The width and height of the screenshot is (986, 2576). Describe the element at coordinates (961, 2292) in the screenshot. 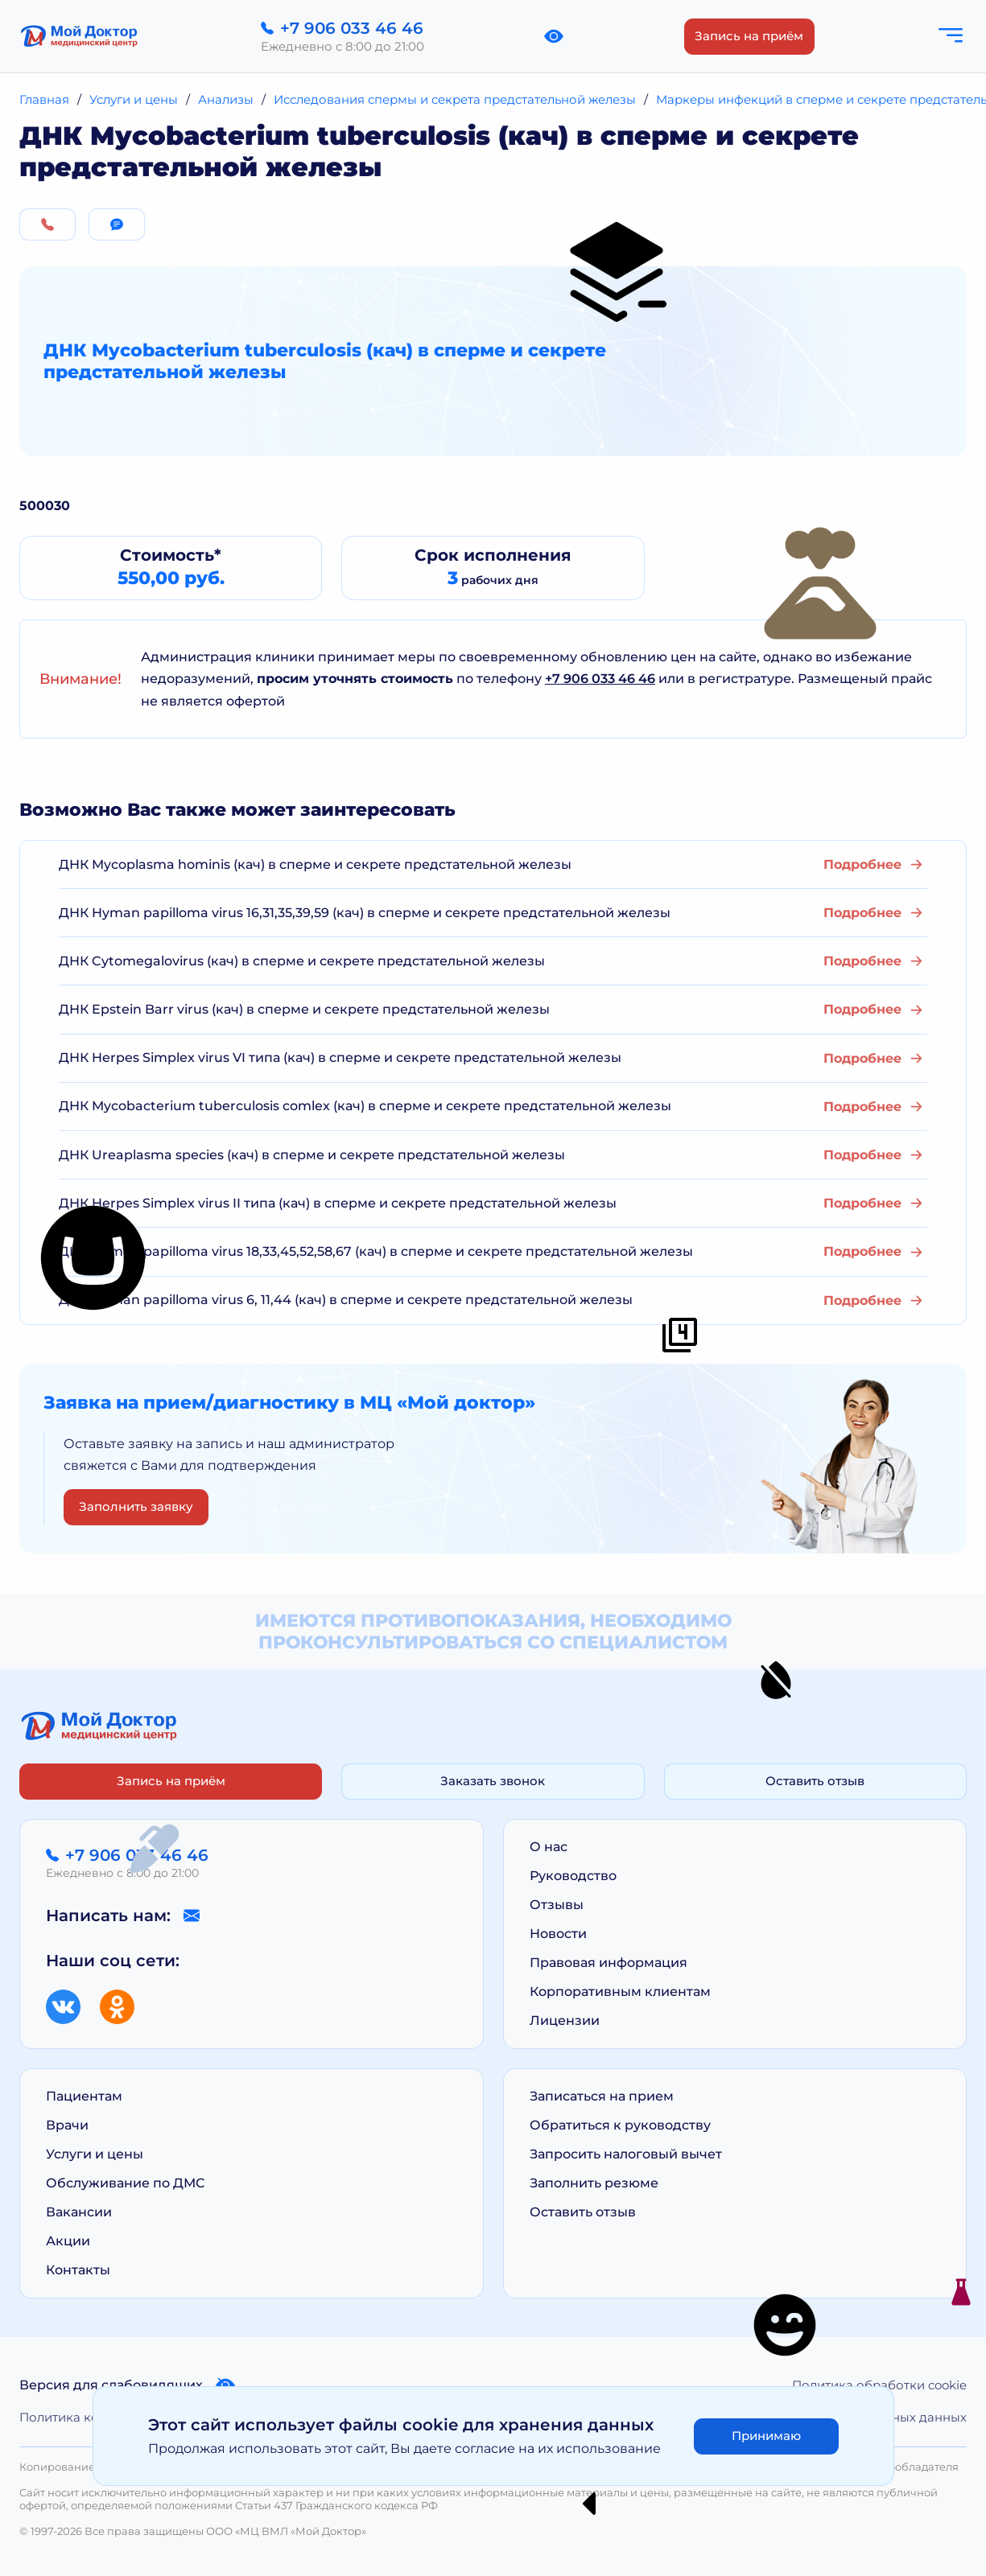

I see `access lab or experimental features` at that location.